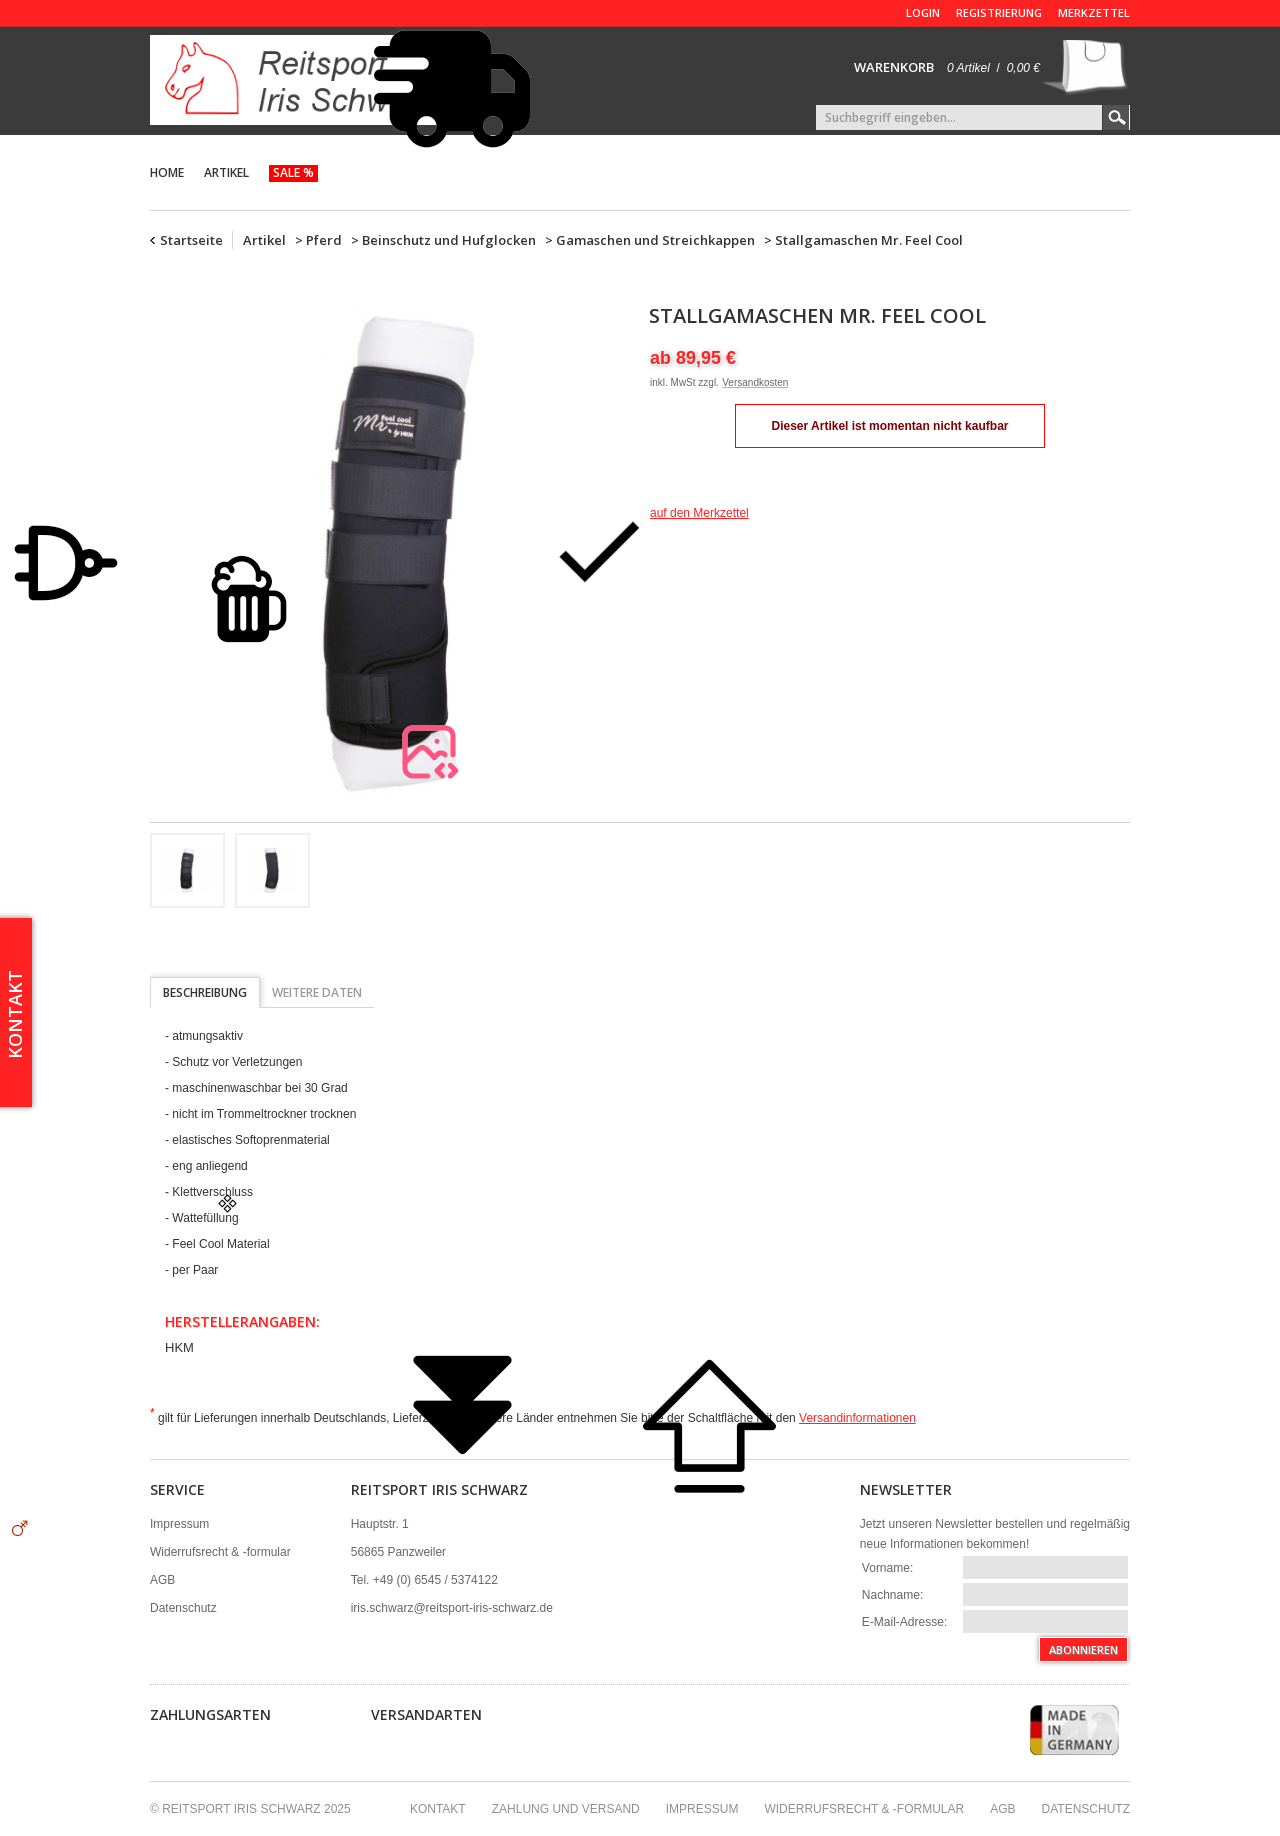 This screenshot has width=1280, height=1836. Describe the element at coordinates (452, 85) in the screenshot. I see `indicates express or fast shipping` at that location.